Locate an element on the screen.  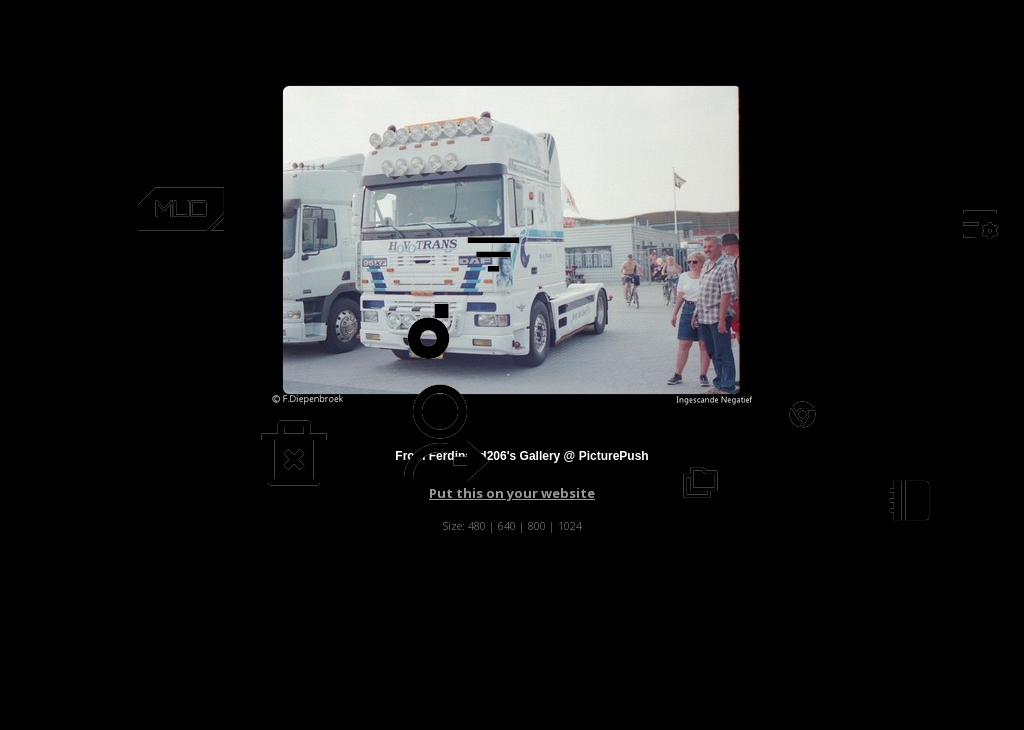
view booklet or documentation is located at coordinates (909, 500).